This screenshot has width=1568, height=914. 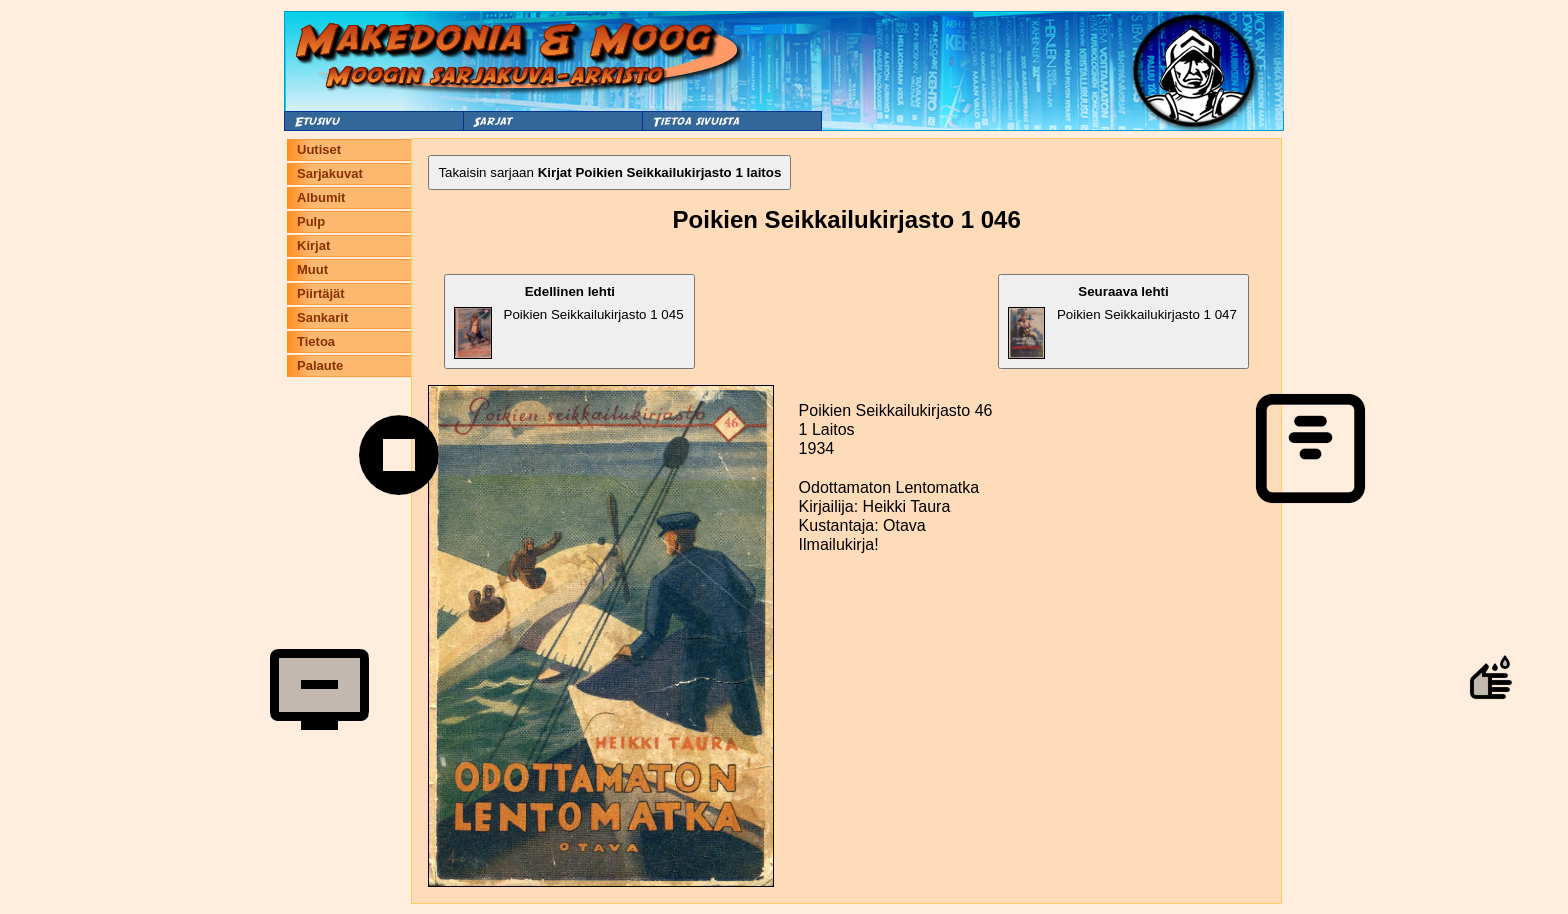 What do you see at coordinates (399, 455) in the screenshot?
I see `stop playback` at bounding box center [399, 455].